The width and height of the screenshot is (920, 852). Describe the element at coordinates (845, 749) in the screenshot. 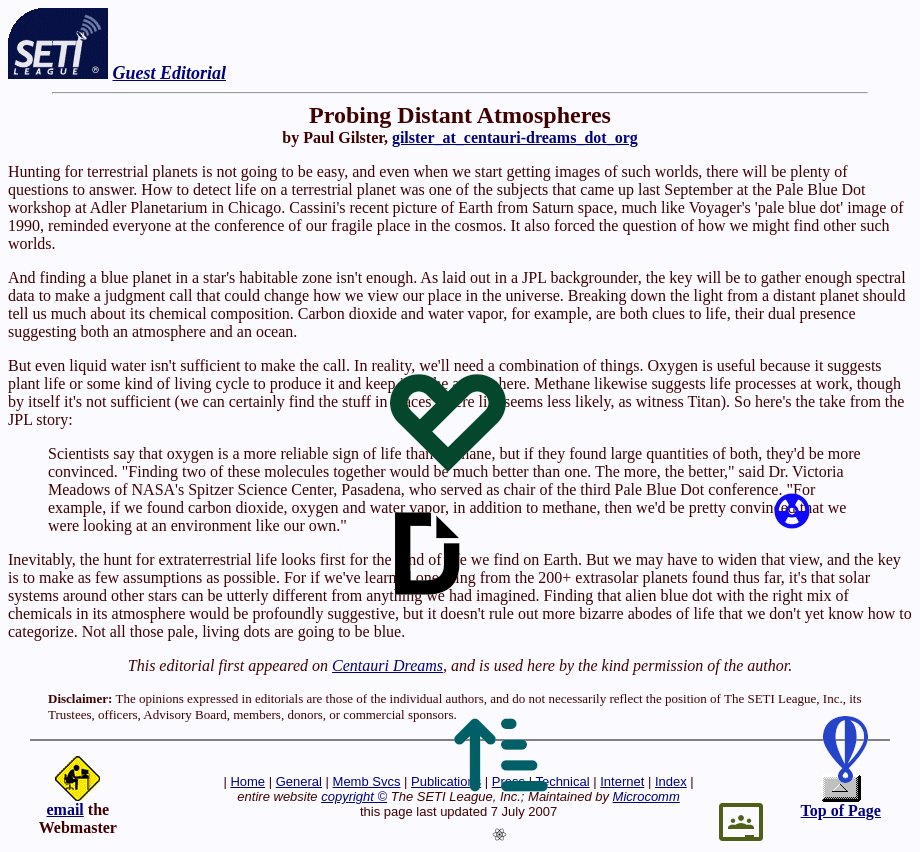

I see `fly.io logo` at that location.